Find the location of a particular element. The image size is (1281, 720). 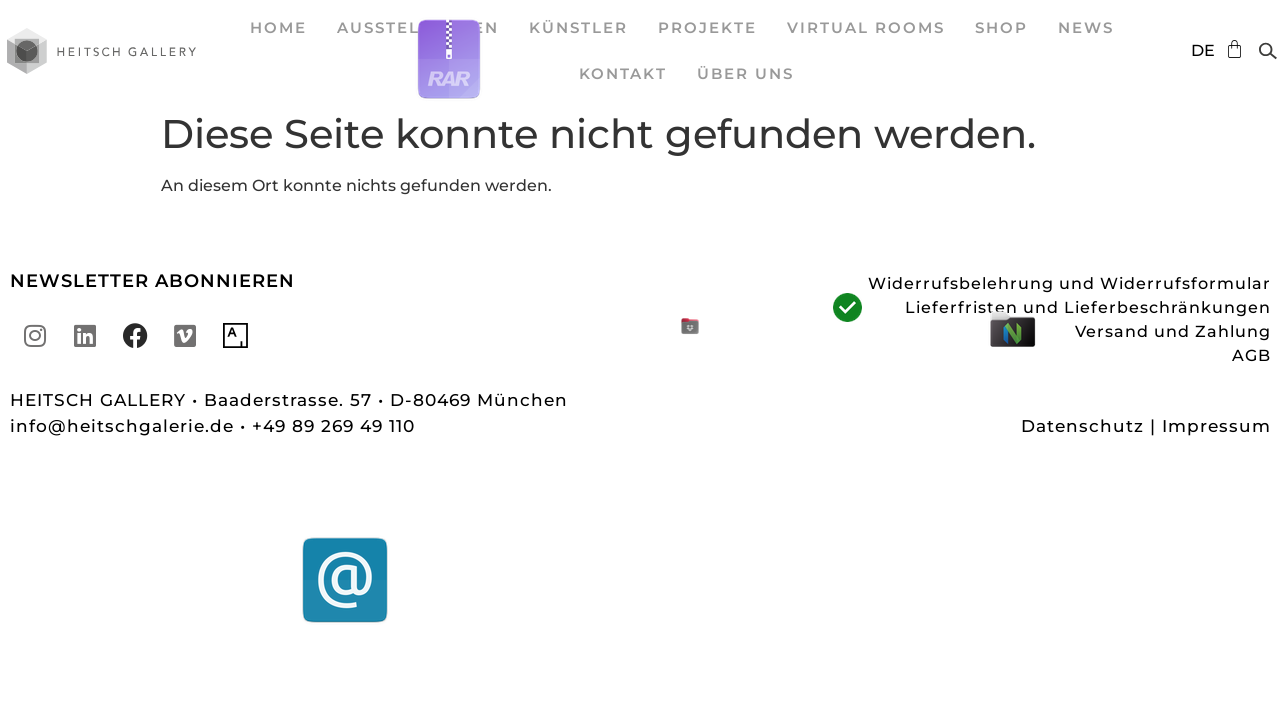

open neovim configuration folder is located at coordinates (1012, 330).